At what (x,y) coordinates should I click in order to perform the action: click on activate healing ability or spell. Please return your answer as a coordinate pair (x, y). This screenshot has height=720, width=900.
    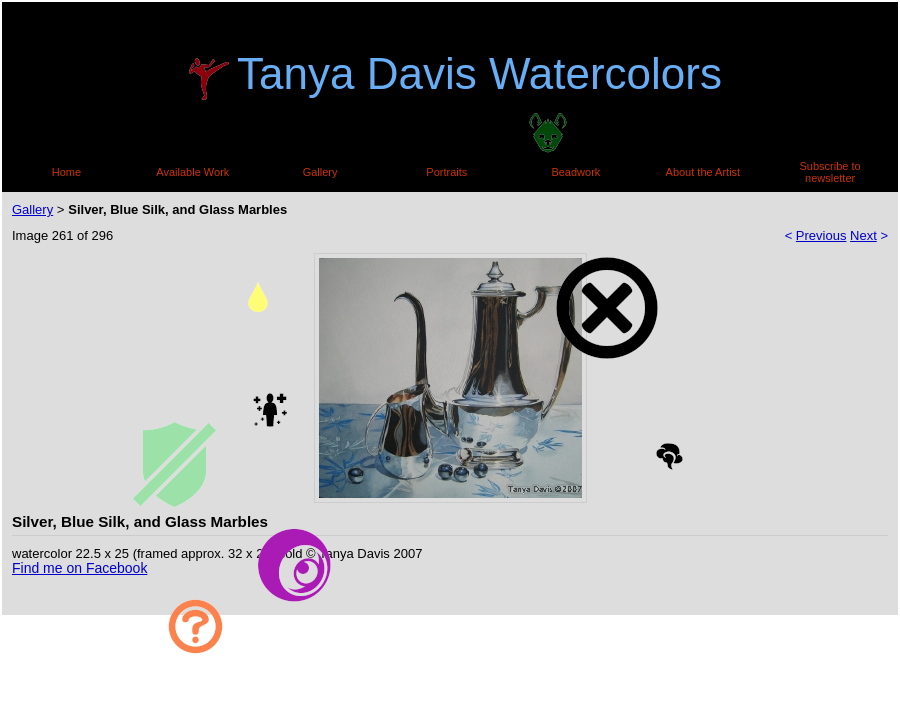
    Looking at the image, I should click on (270, 410).